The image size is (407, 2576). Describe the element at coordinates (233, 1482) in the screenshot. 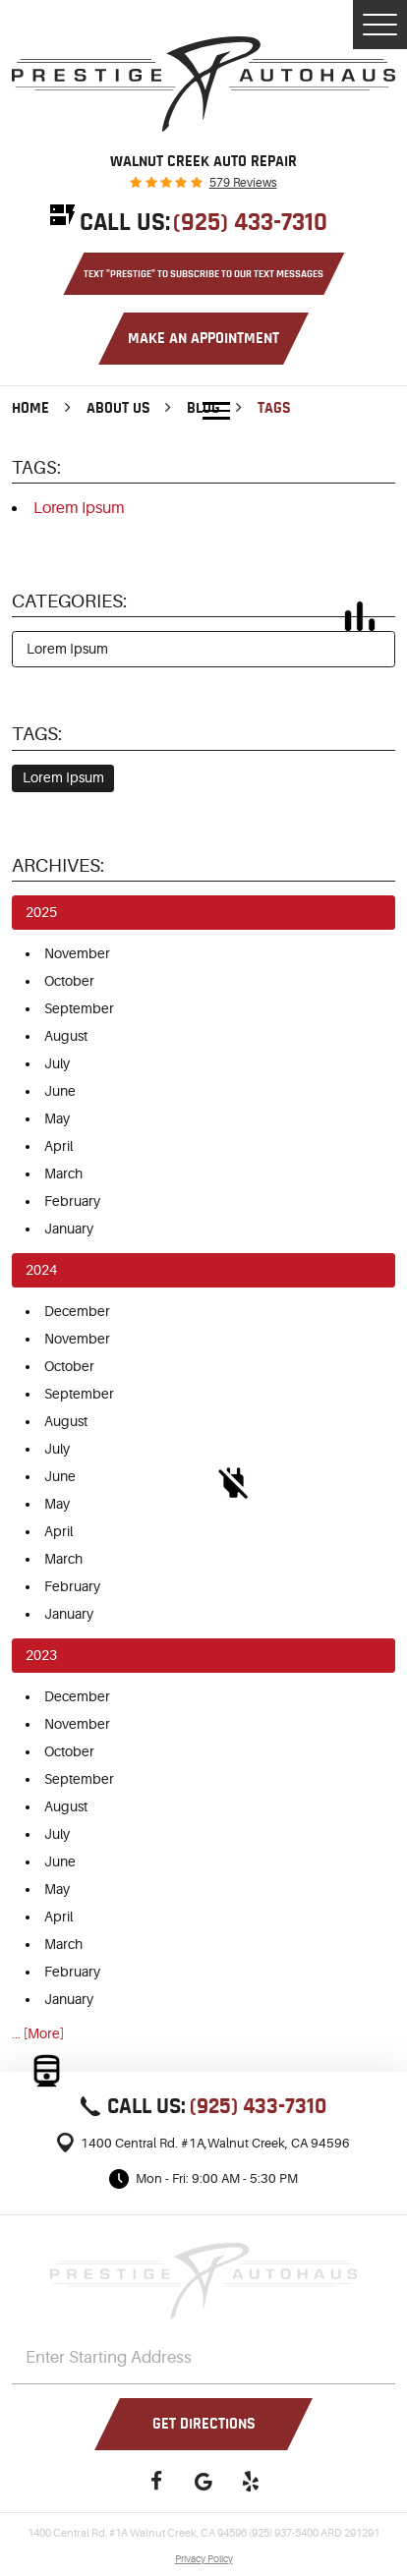

I see `power or charging is disabled` at that location.